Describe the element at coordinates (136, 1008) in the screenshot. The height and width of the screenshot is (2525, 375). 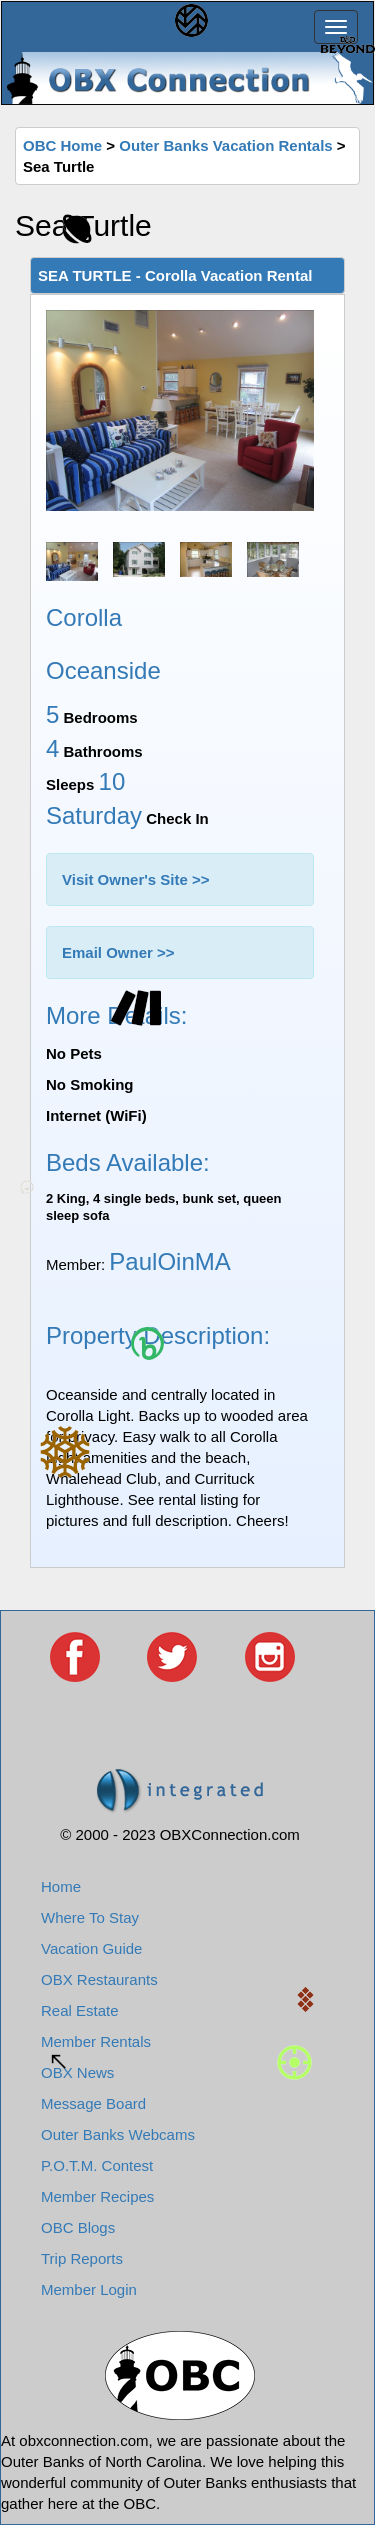
I see `Make automation platform logo` at that location.